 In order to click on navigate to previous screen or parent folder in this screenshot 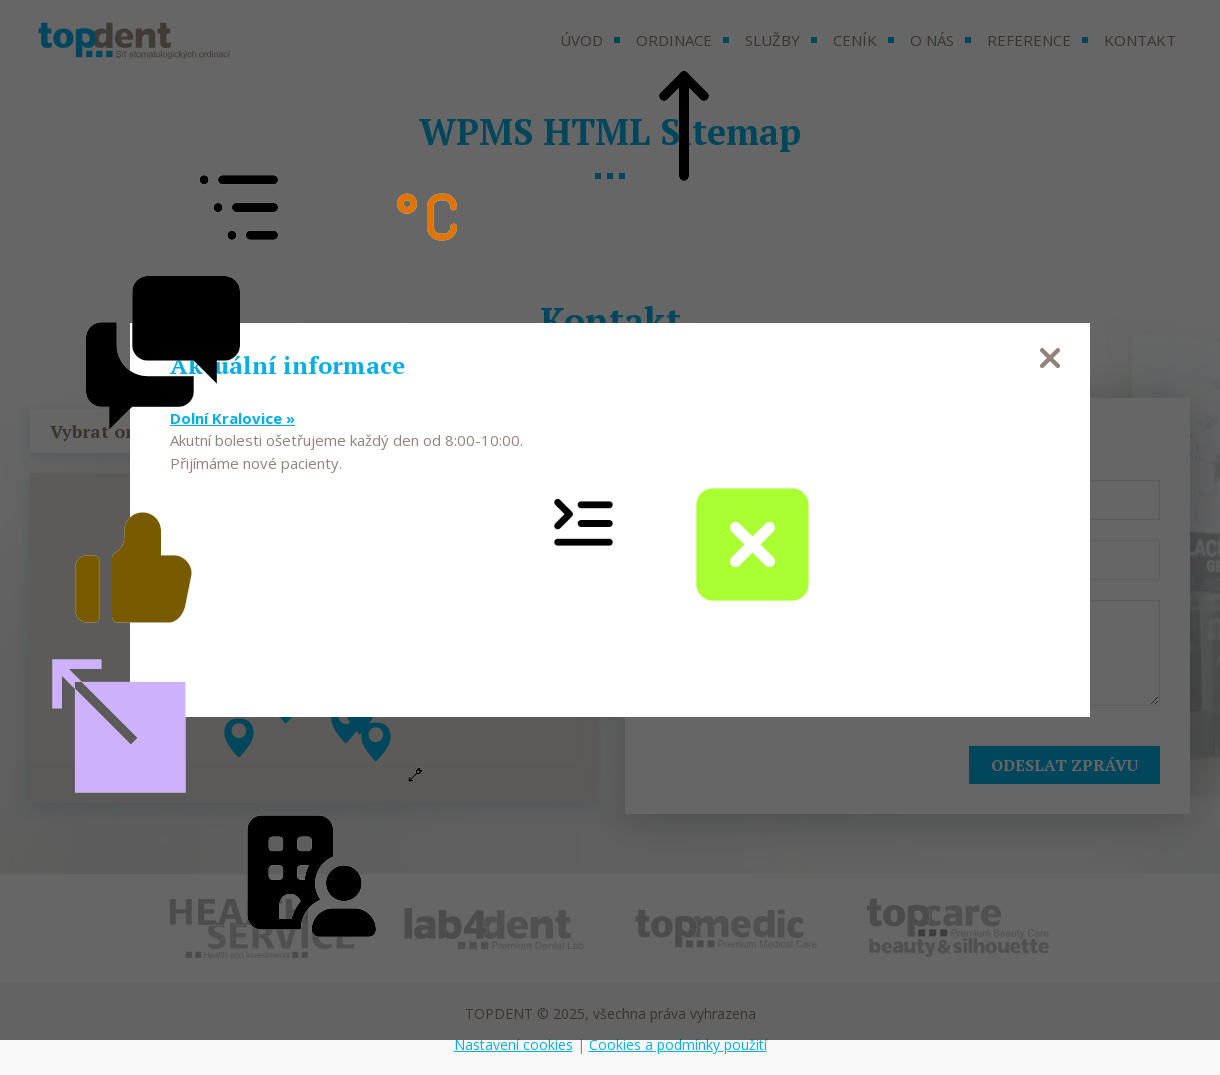, I will do `click(119, 726)`.